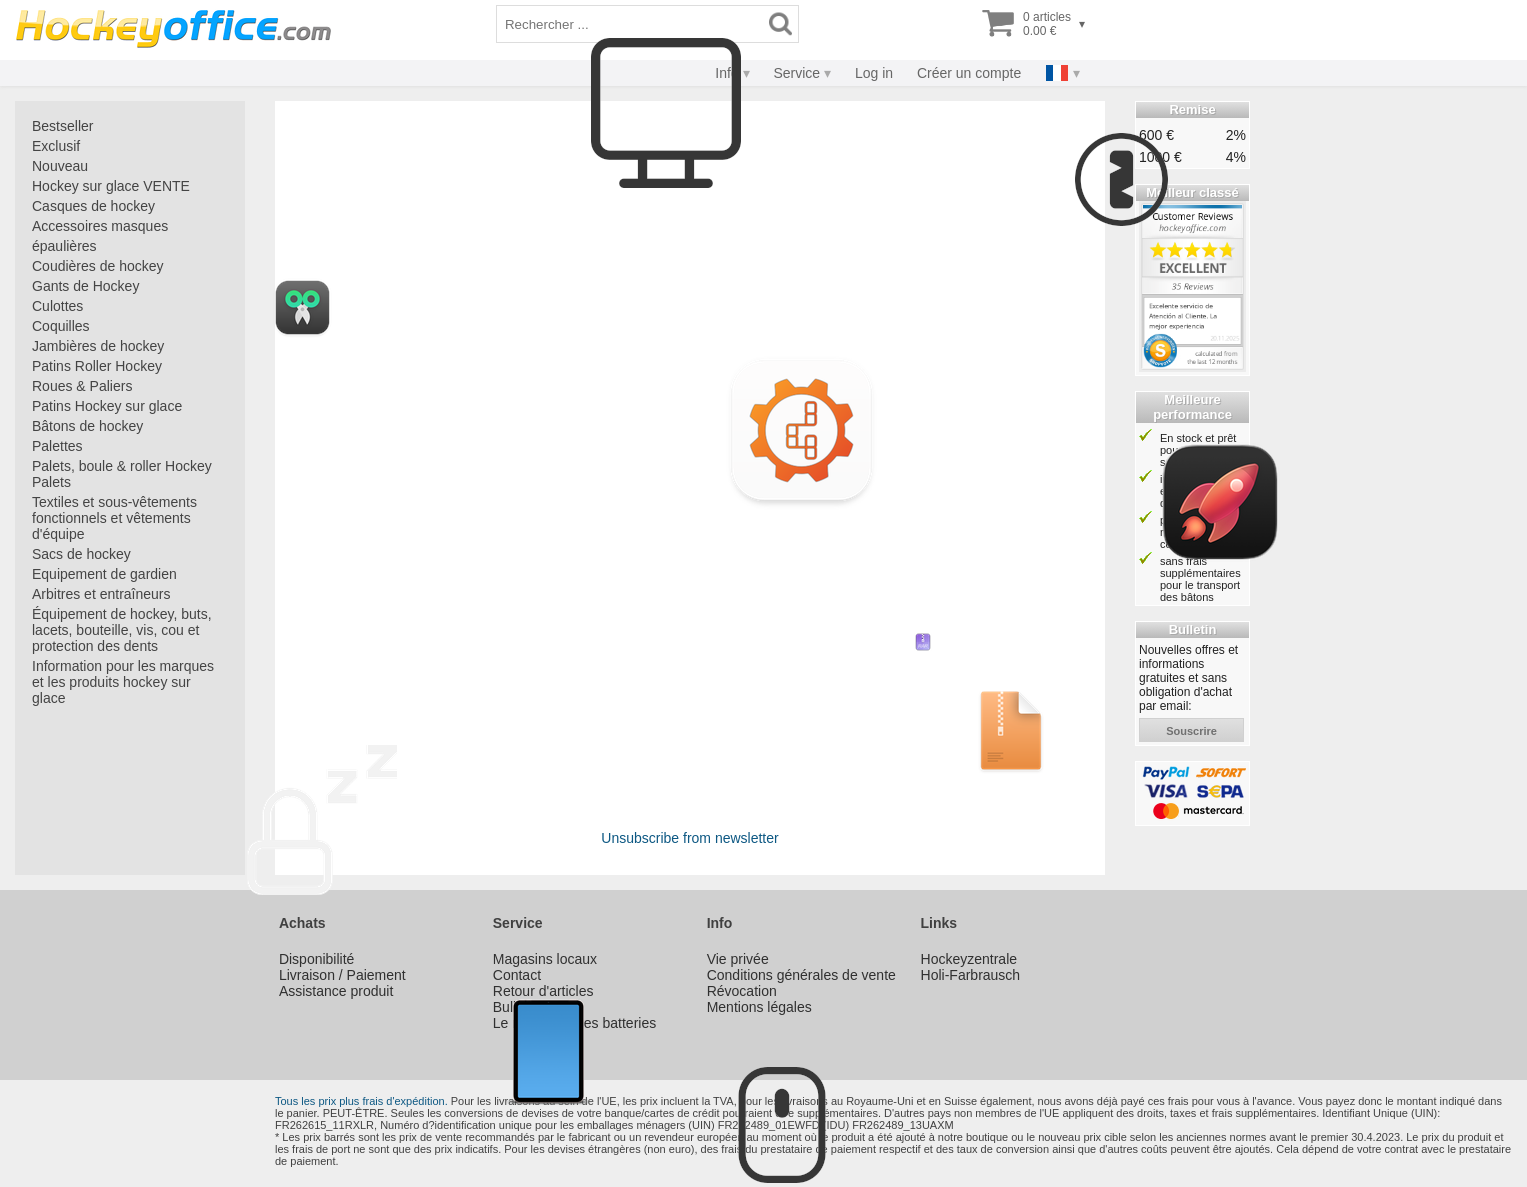  What do you see at coordinates (801, 430) in the screenshot?
I see `open btrfs assistant for managing btrfs filesystem snapshots` at bounding box center [801, 430].